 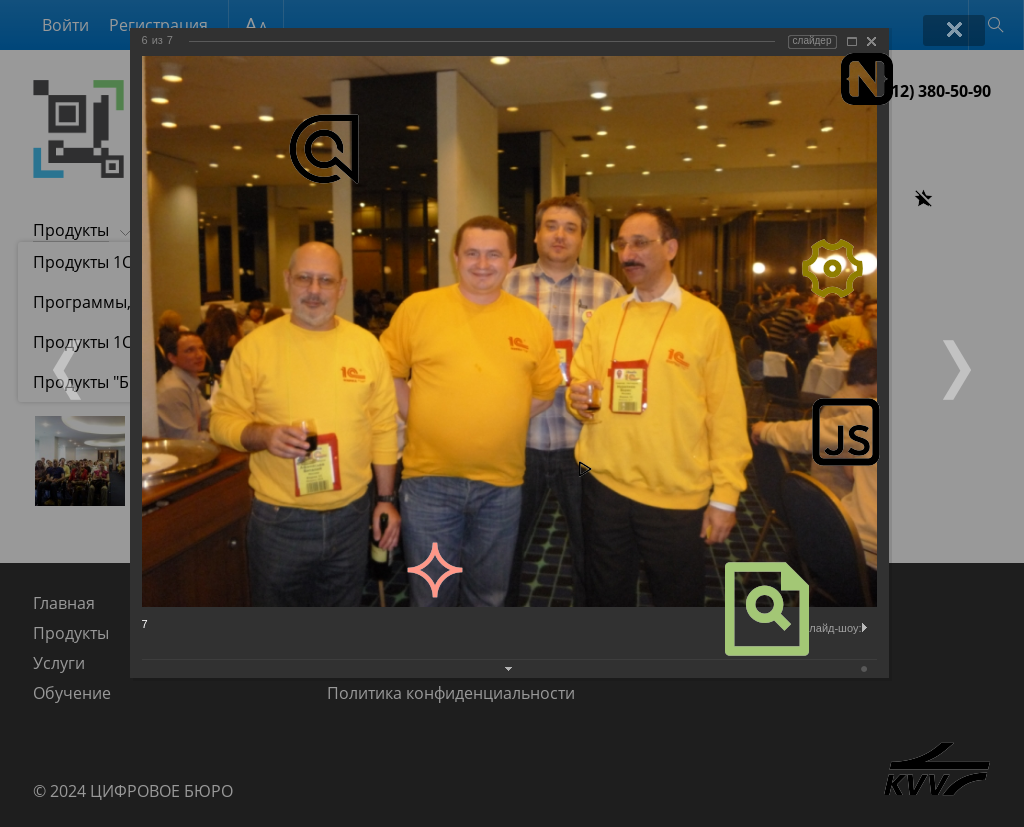 I want to click on search within a document, so click(x=767, y=609).